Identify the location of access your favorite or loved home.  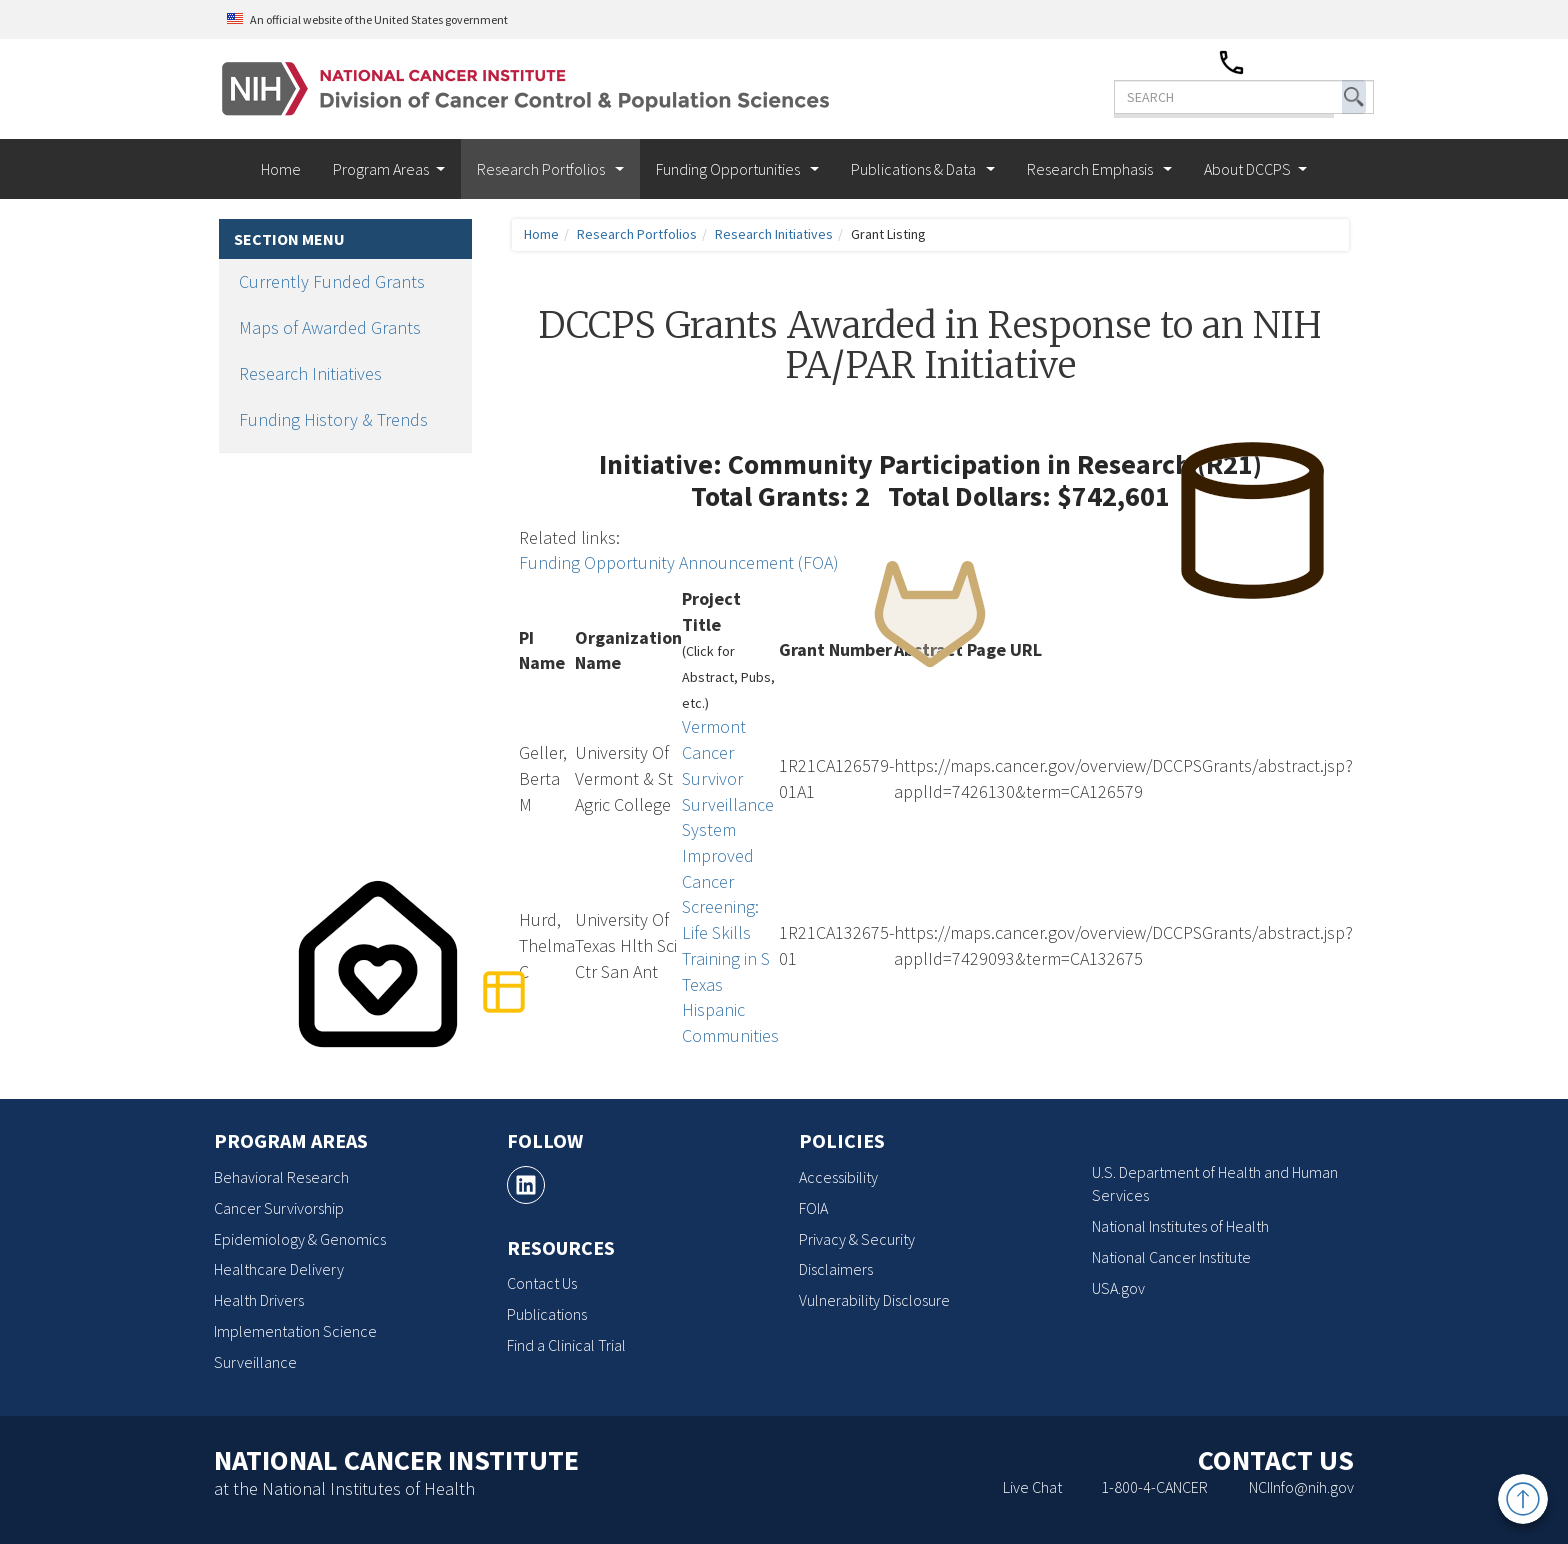
(378, 968).